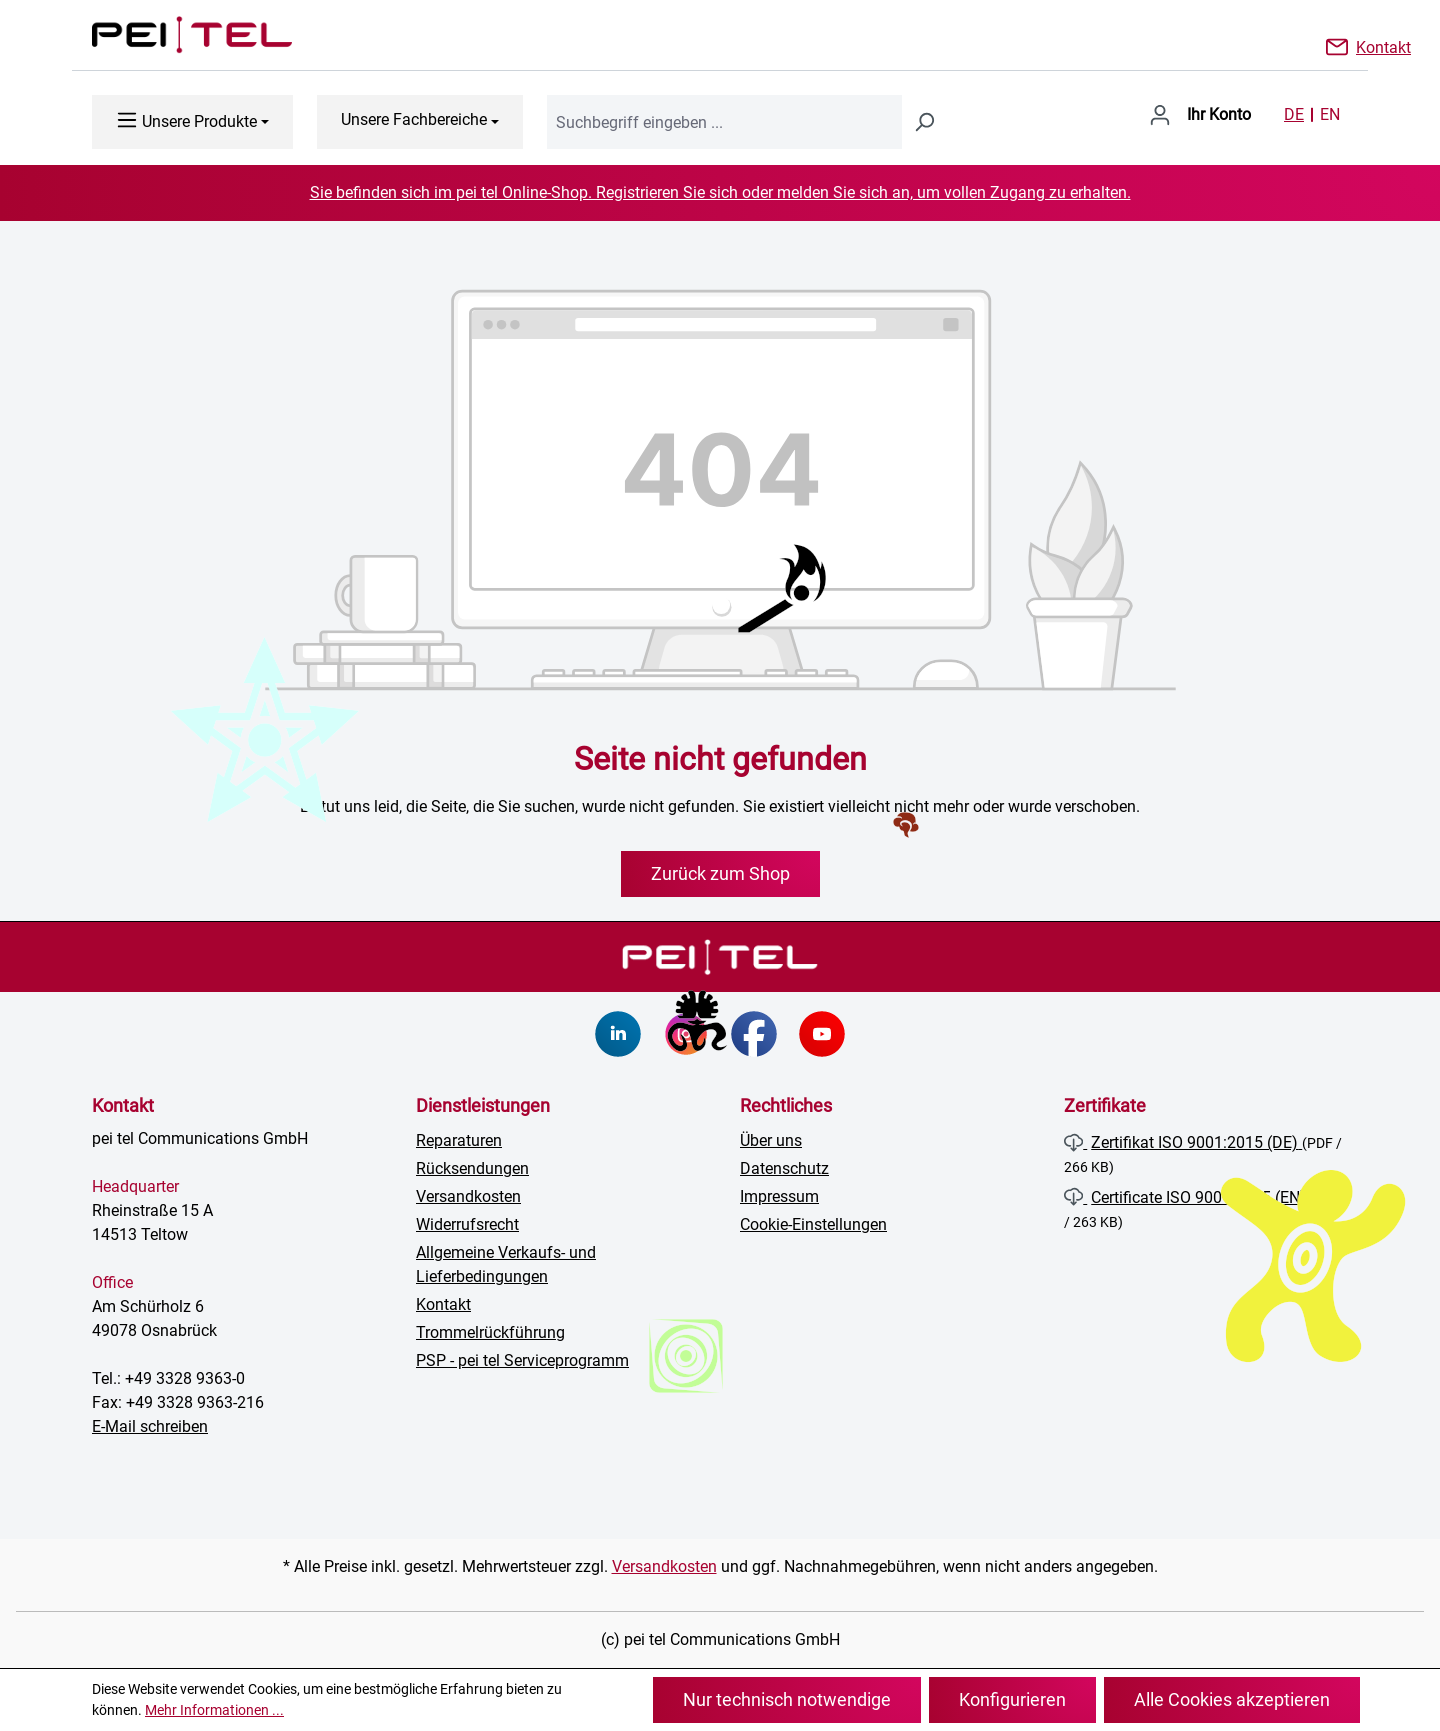 The height and width of the screenshot is (1731, 1440). Describe the element at coordinates (1311, 1266) in the screenshot. I see `select a practice target or training dummy` at that location.